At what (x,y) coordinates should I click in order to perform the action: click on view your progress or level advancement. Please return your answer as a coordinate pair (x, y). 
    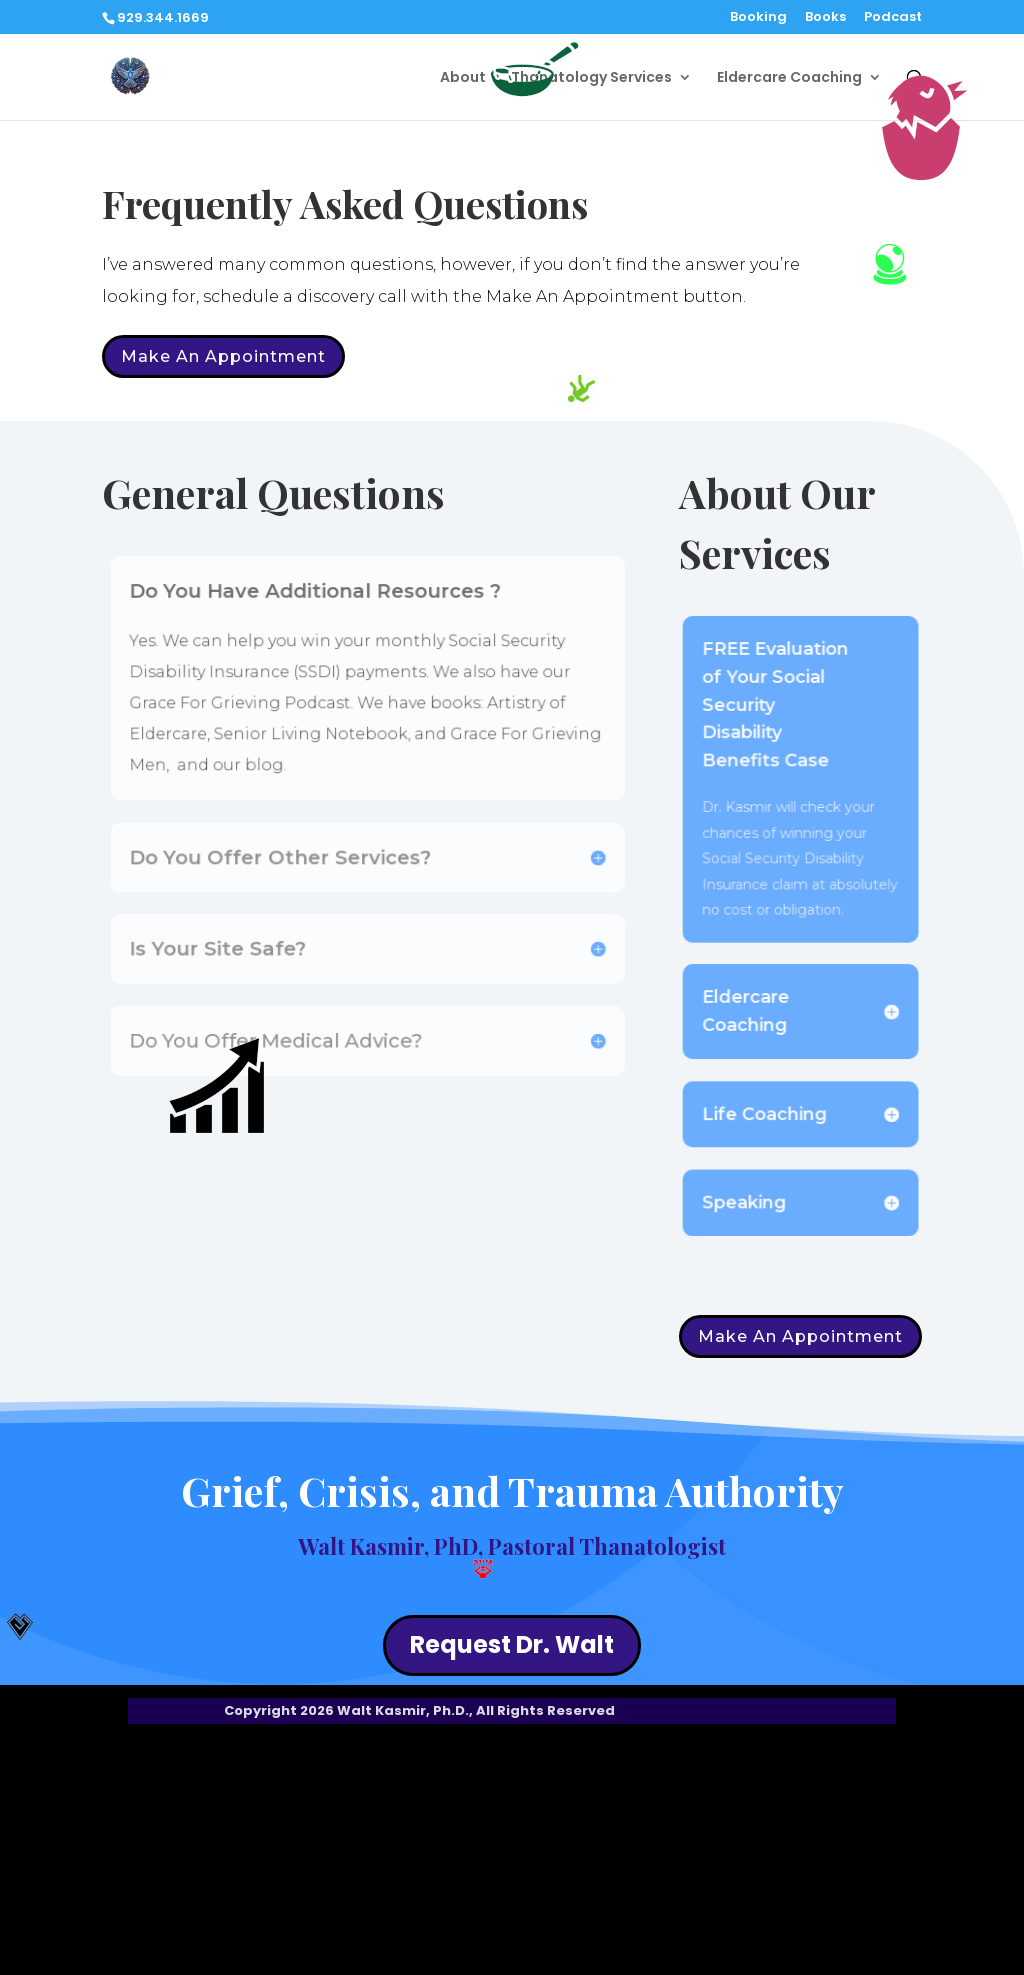
    Looking at the image, I should click on (217, 1086).